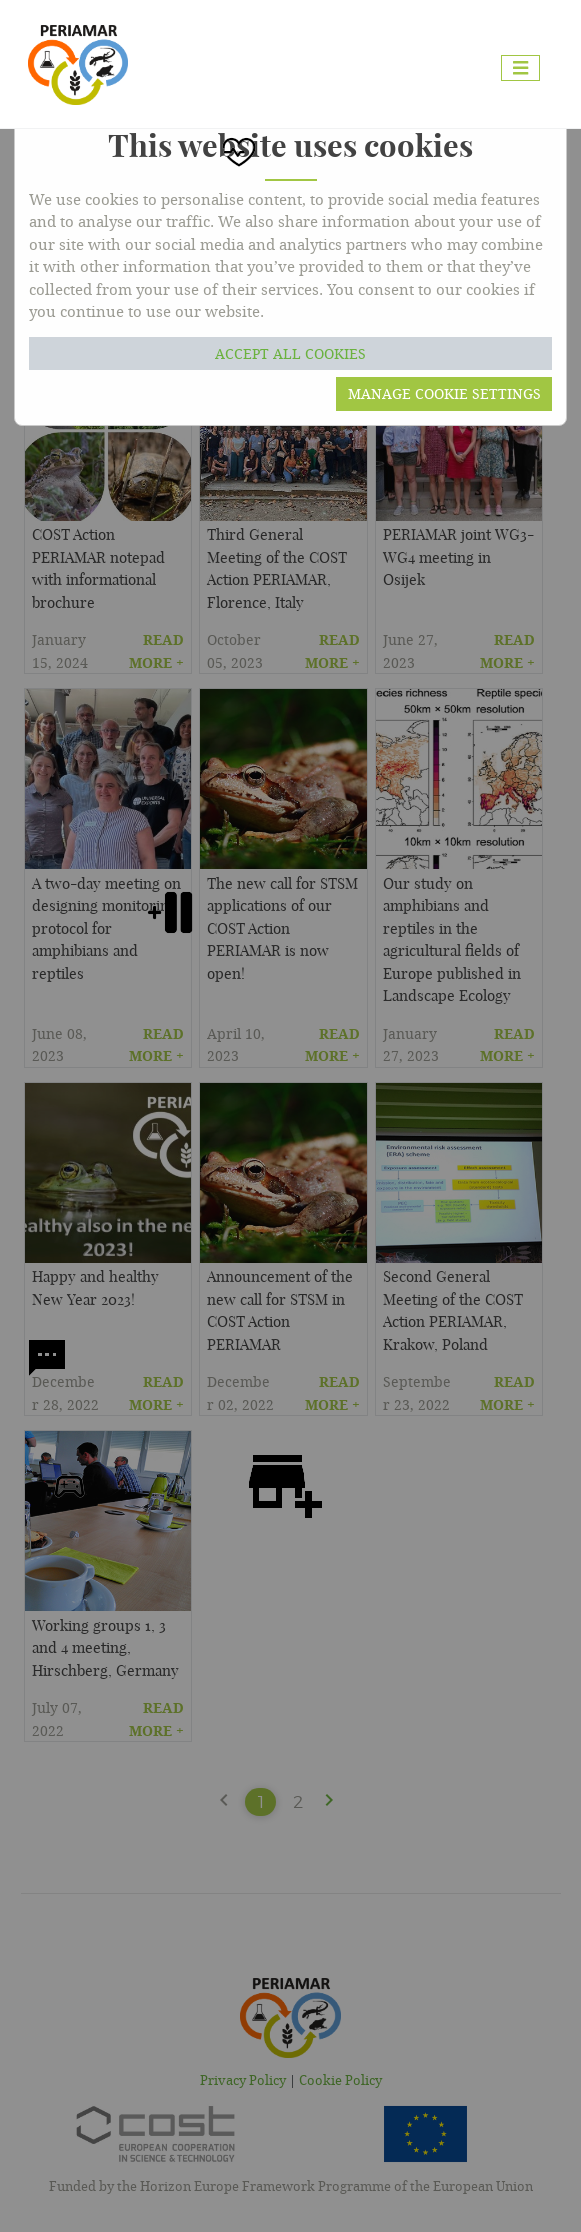 The width and height of the screenshot is (581, 2232). I want to click on access gaming or esports features, so click(69, 1486).